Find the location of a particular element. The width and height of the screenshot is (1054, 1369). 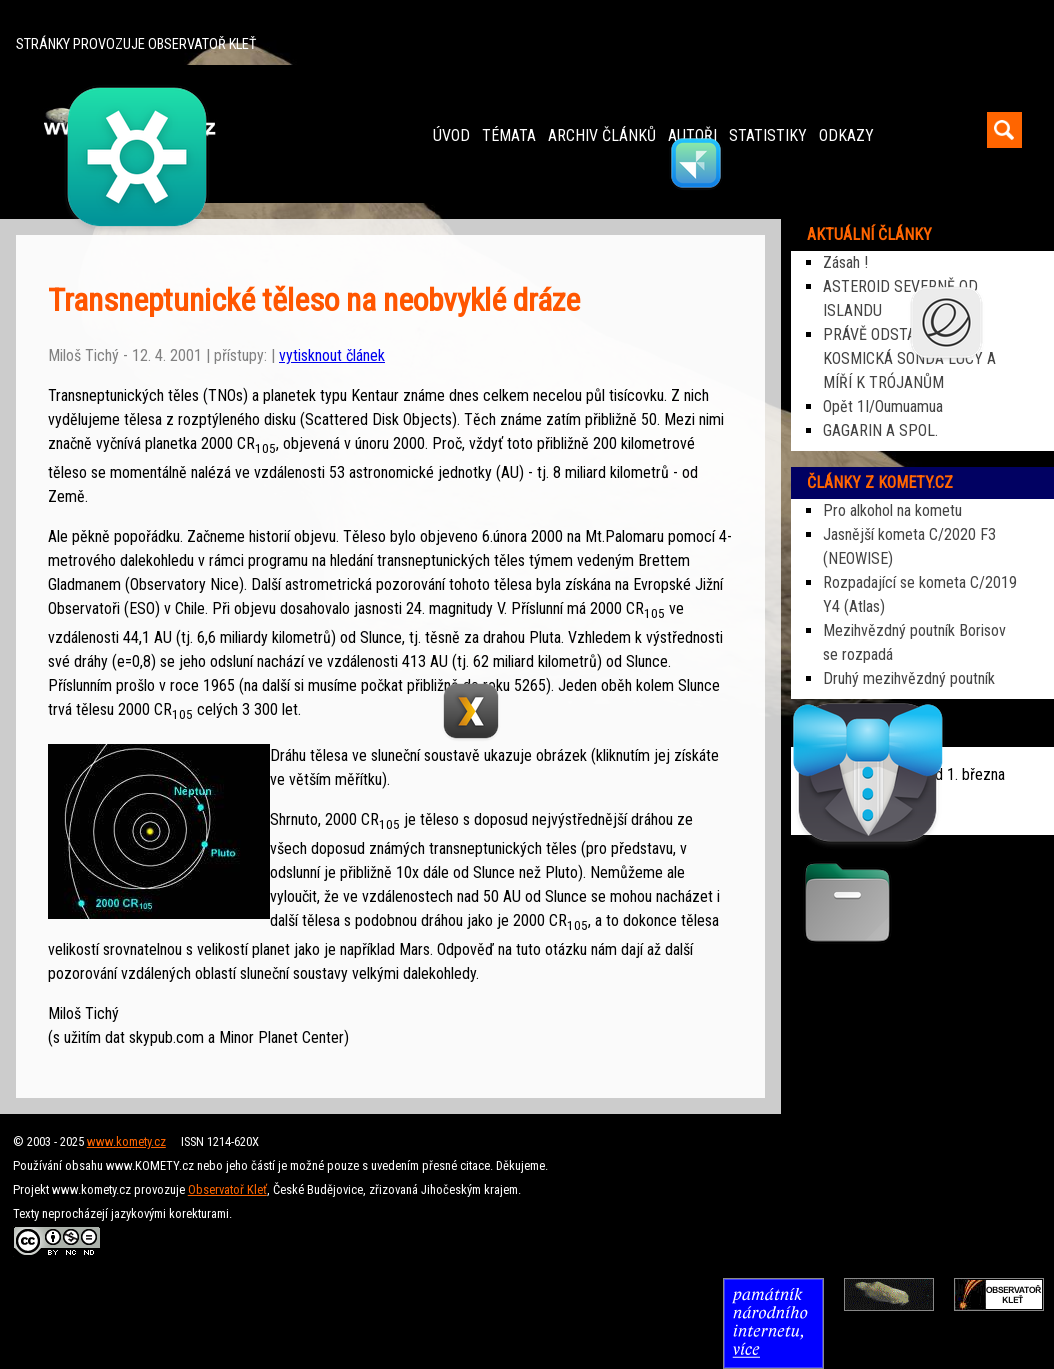

open plex media server is located at coordinates (471, 711).